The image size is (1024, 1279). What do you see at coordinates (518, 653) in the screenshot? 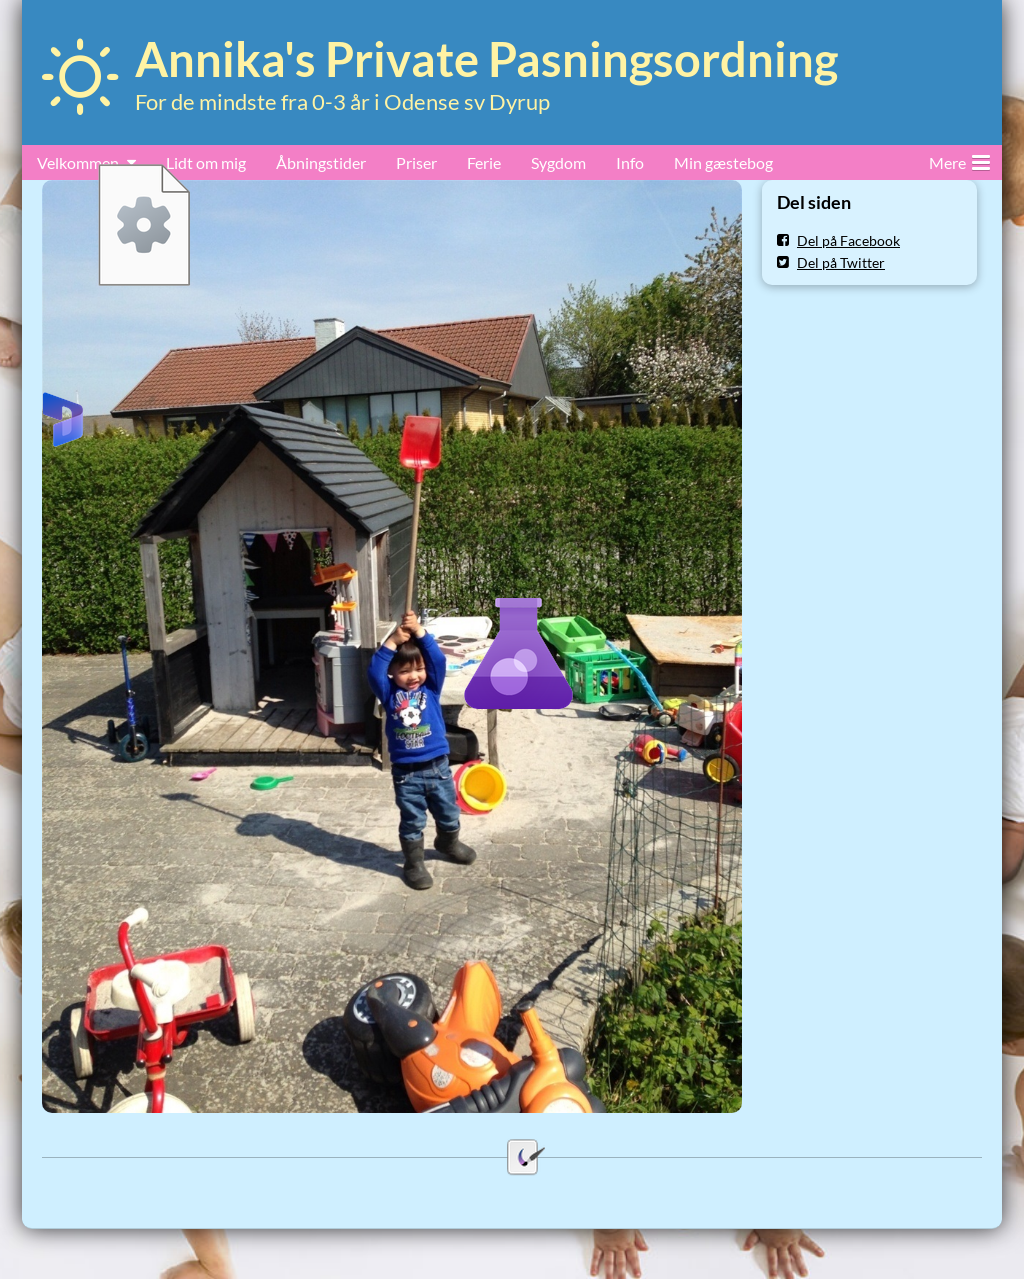
I see `open test plans application` at bounding box center [518, 653].